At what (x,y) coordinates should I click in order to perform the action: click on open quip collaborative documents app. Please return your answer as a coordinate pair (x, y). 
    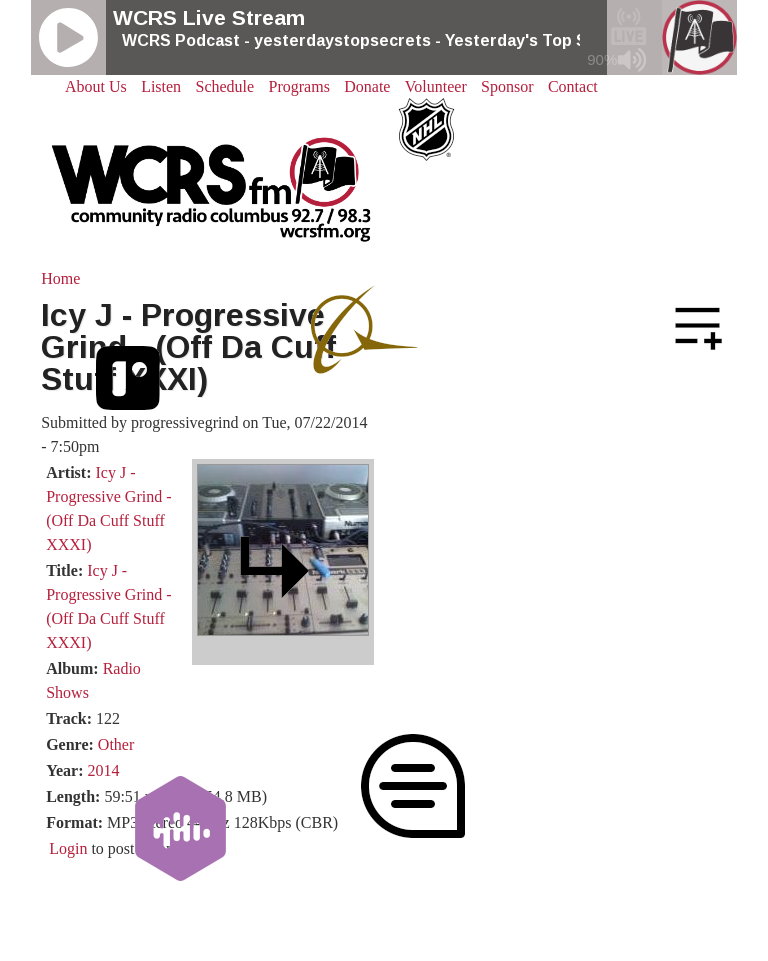
    Looking at the image, I should click on (413, 786).